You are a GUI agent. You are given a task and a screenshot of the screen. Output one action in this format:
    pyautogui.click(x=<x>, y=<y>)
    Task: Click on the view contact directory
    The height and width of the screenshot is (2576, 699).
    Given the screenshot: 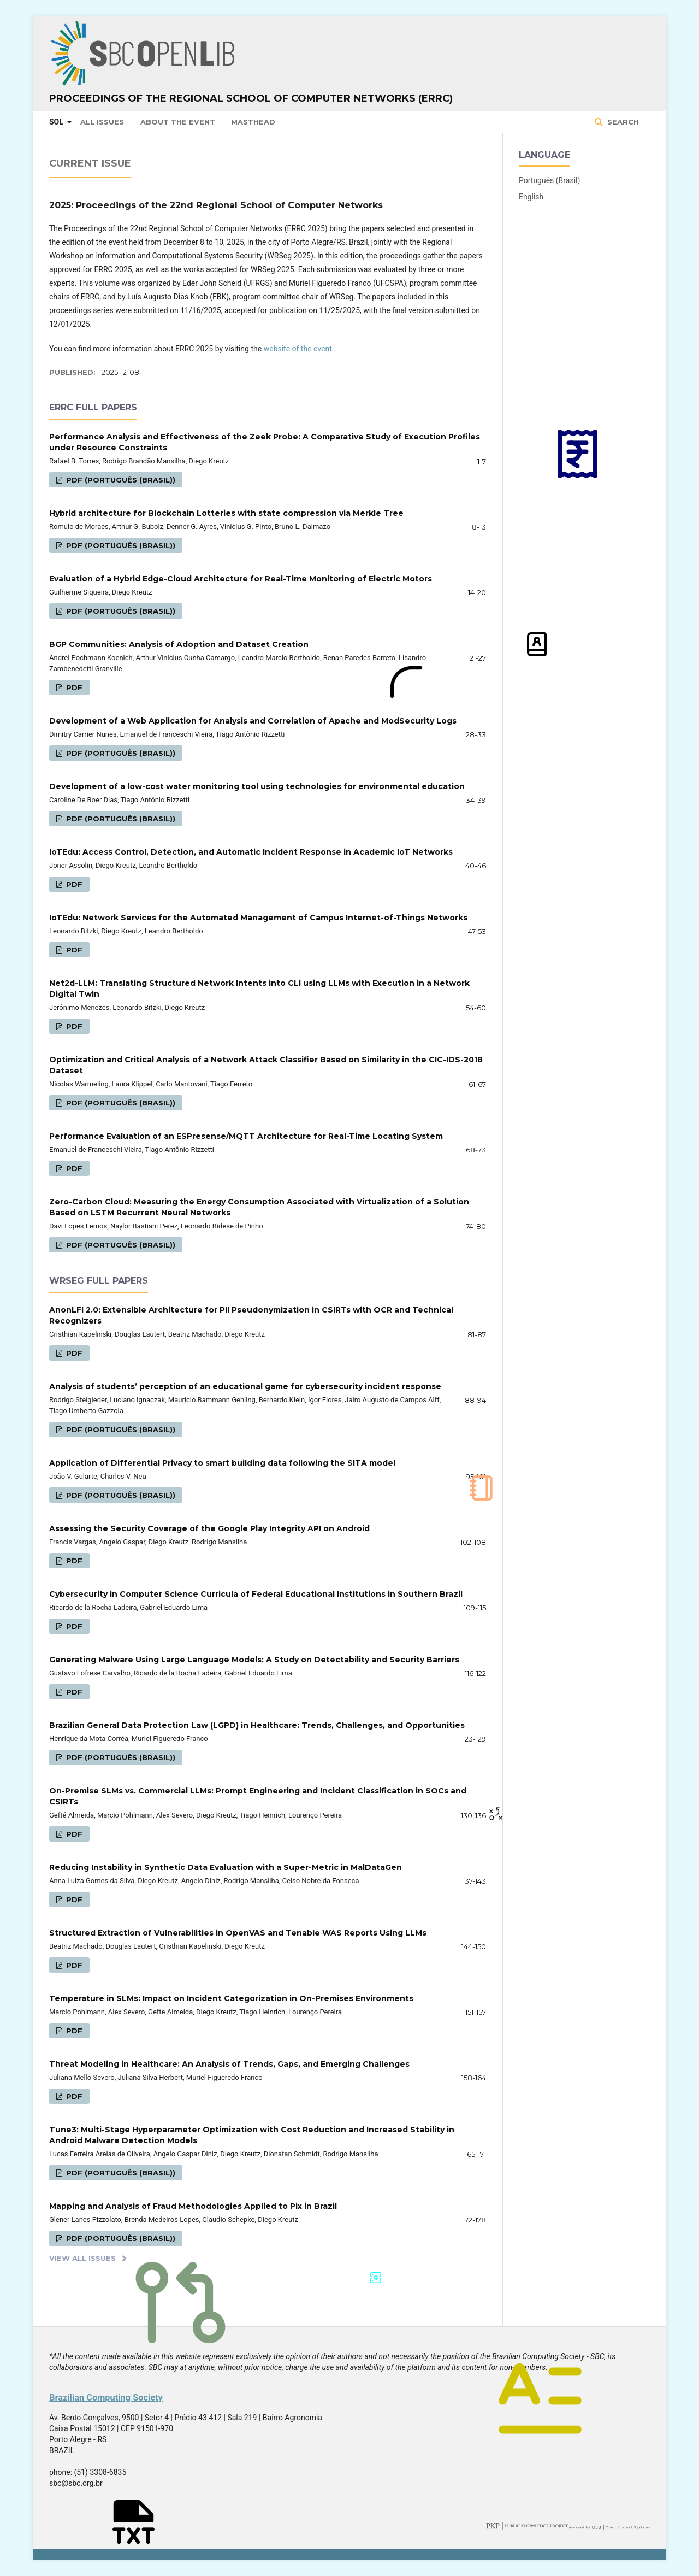 What is the action you would take?
    pyautogui.click(x=537, y=644)
    